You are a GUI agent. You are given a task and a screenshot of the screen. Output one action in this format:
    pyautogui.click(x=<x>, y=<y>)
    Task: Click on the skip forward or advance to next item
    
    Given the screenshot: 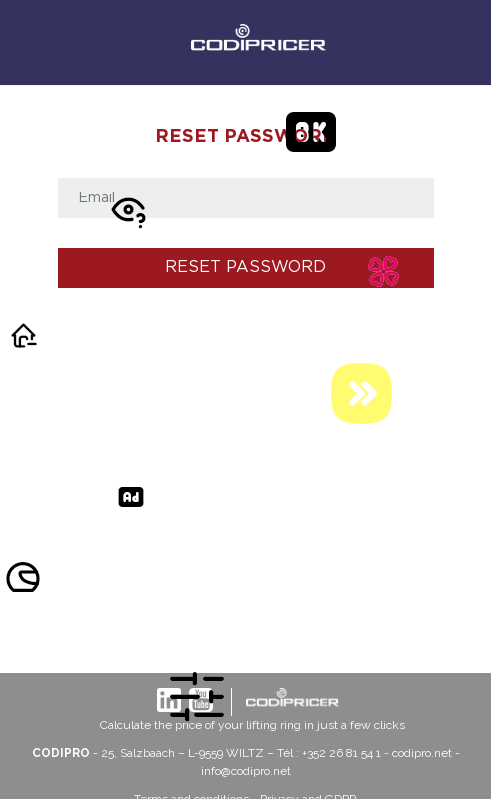 What is the action you would take?
    pyautogui.click(x=361, y=393)
    